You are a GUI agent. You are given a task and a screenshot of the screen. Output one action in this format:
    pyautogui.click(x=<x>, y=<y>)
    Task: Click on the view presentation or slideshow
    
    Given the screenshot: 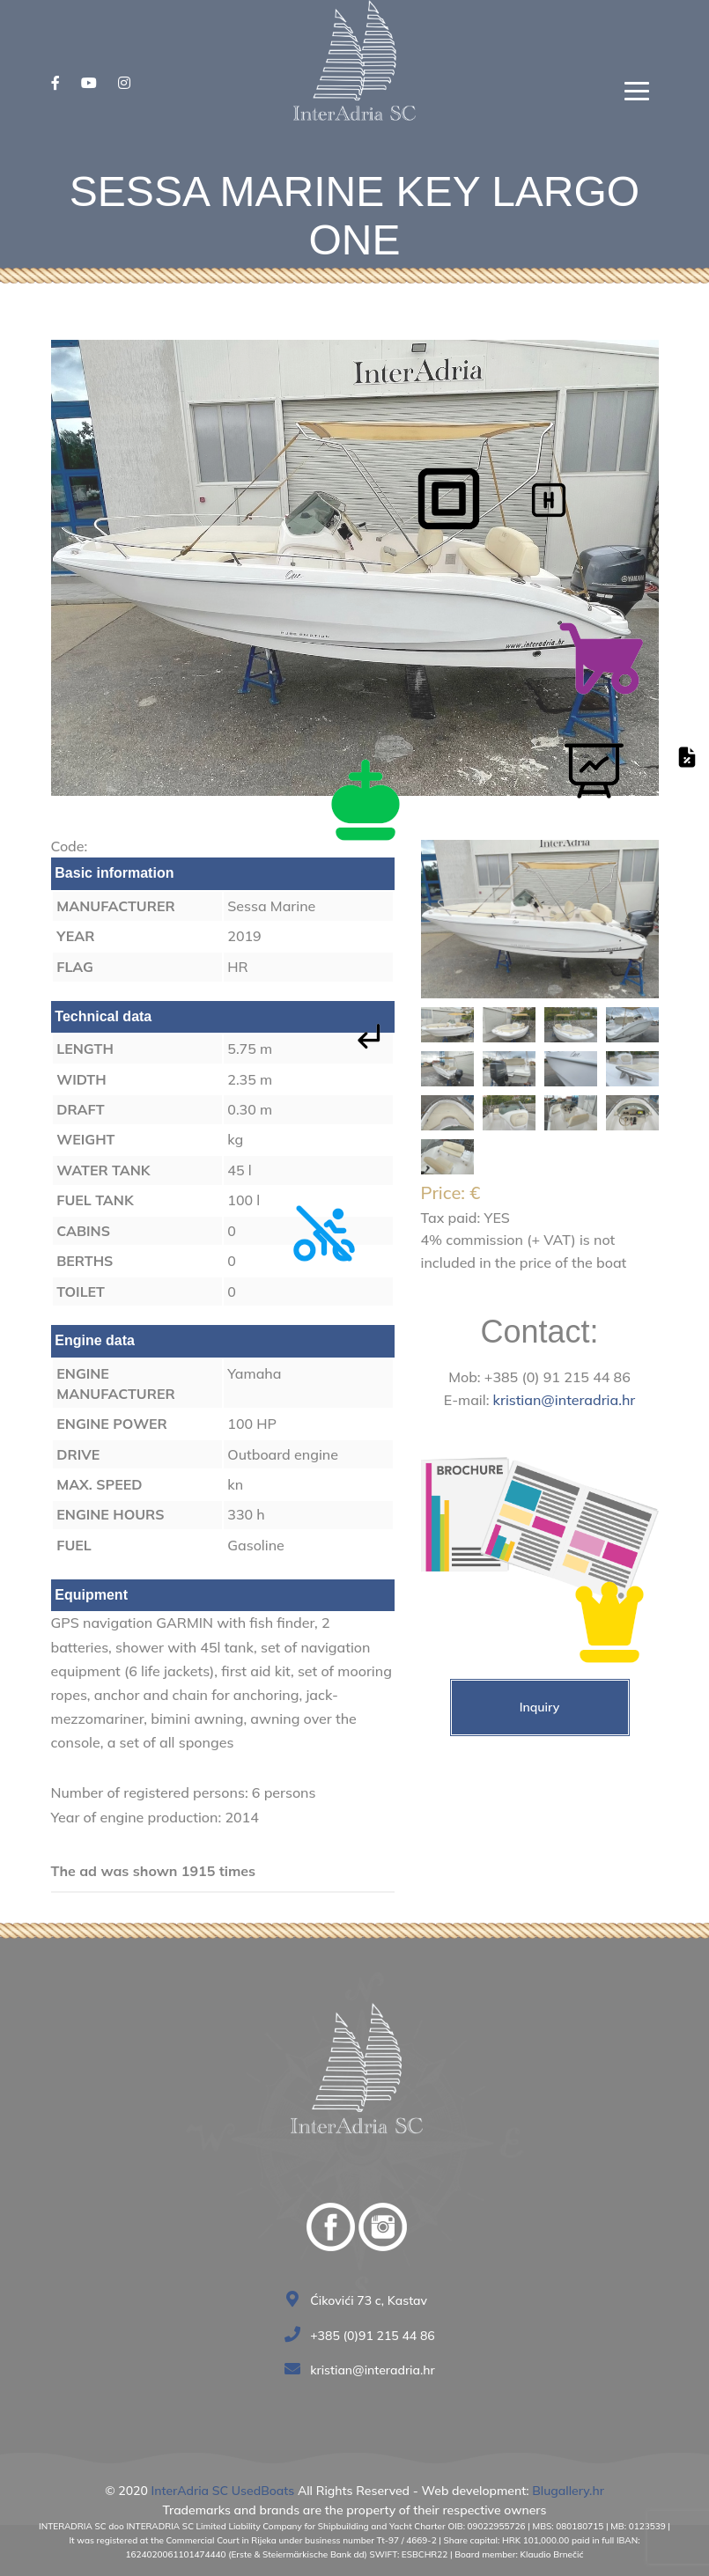 What is the action you would take?
    pyautogui.click(x=594, y=770)
    